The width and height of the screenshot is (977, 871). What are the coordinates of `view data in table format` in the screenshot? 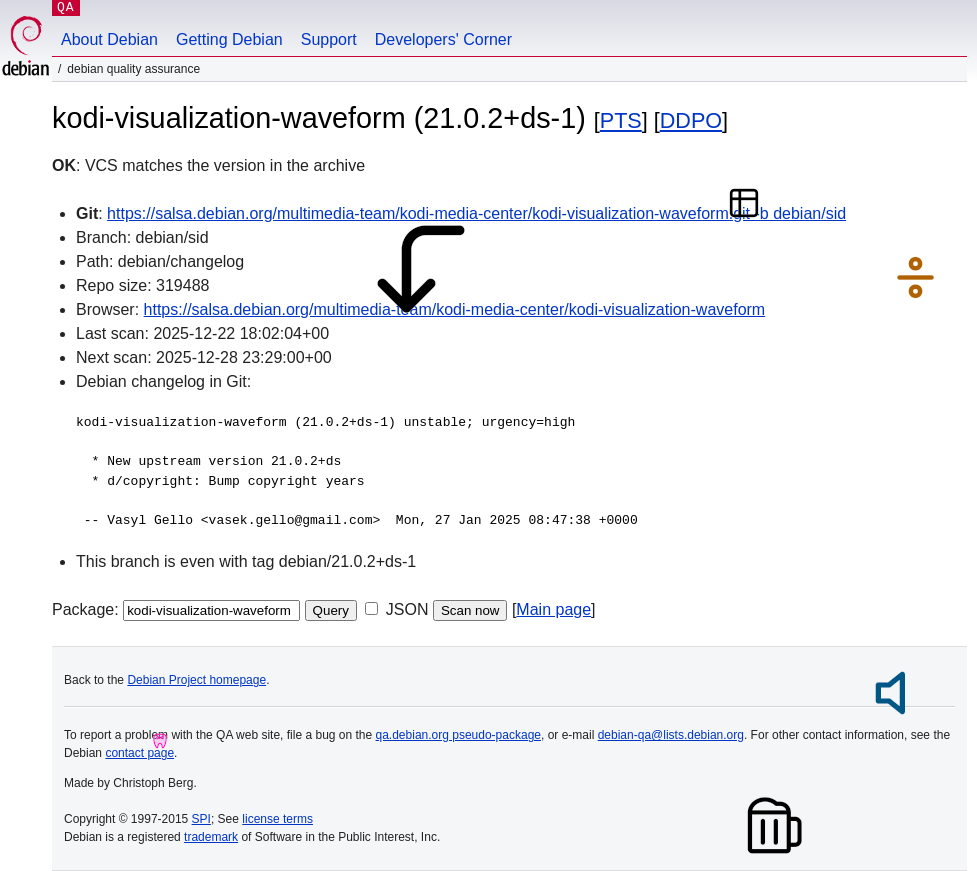 It's located at (744, 203).